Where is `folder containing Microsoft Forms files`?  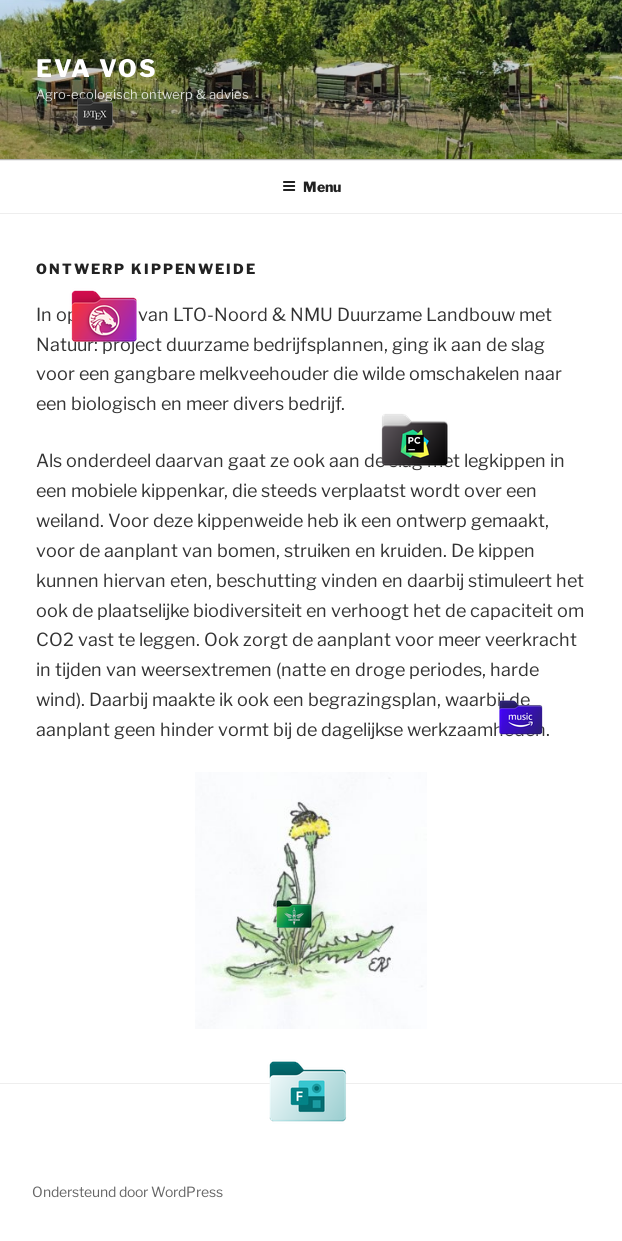 folder containing Microsoft Forms files is located at coordinates (307, 1093).